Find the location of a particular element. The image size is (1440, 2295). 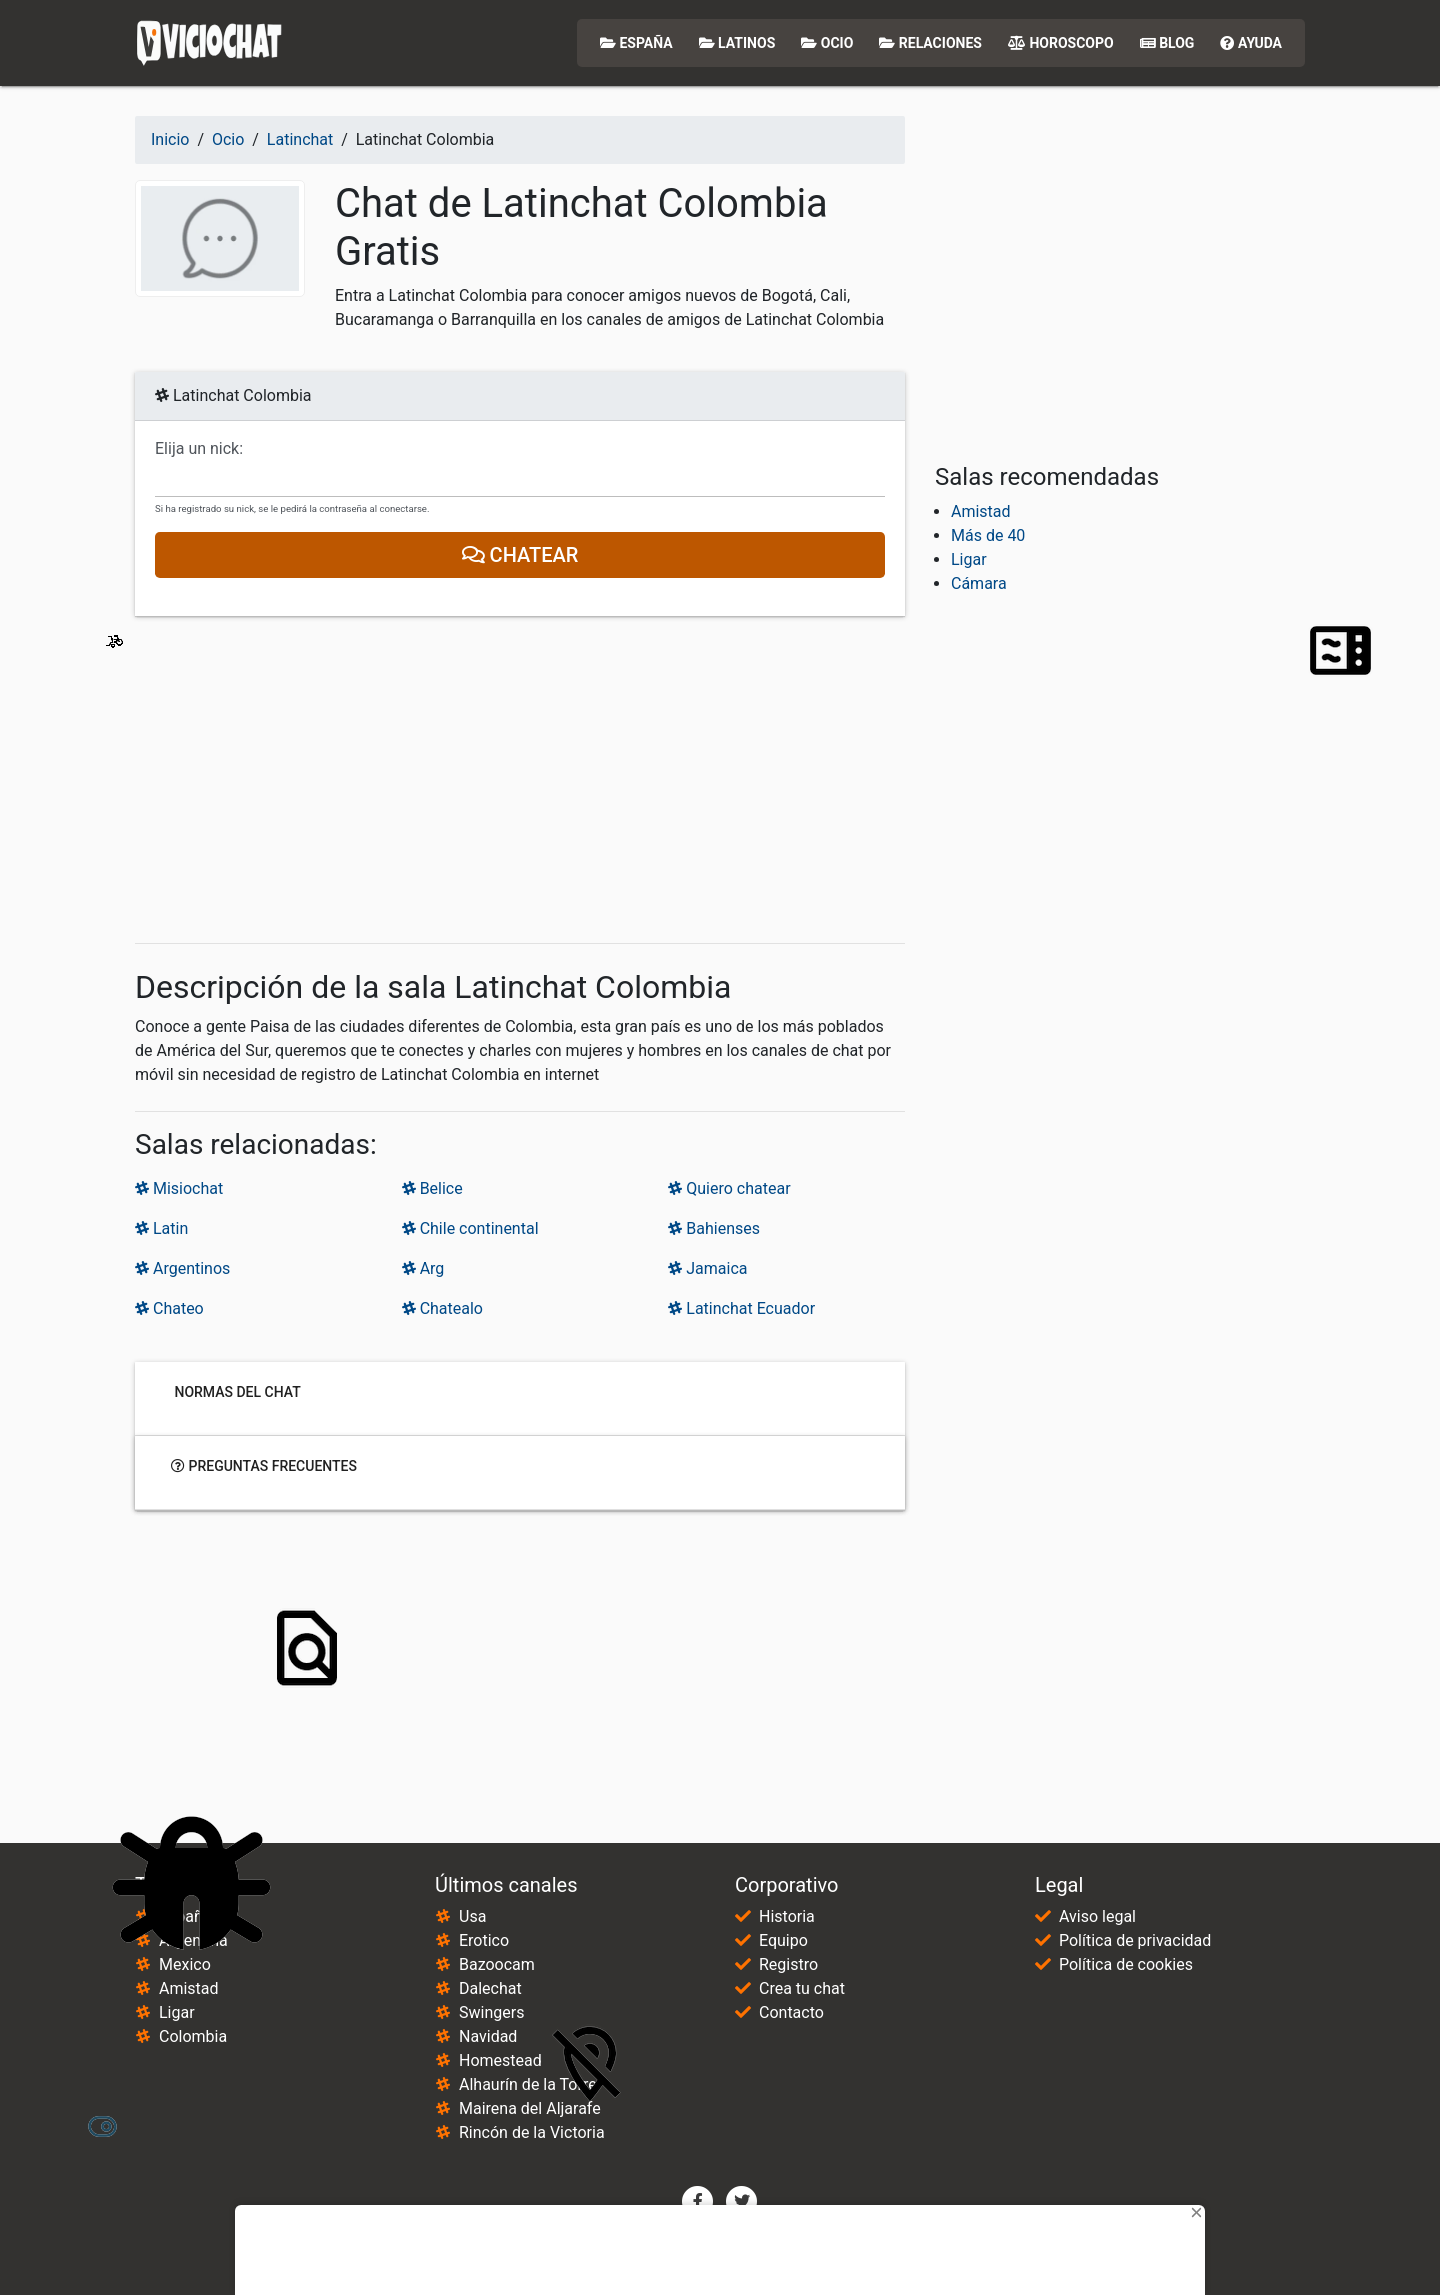

toggle switch in the on/enabled position is located at coordinates (102, 2126).